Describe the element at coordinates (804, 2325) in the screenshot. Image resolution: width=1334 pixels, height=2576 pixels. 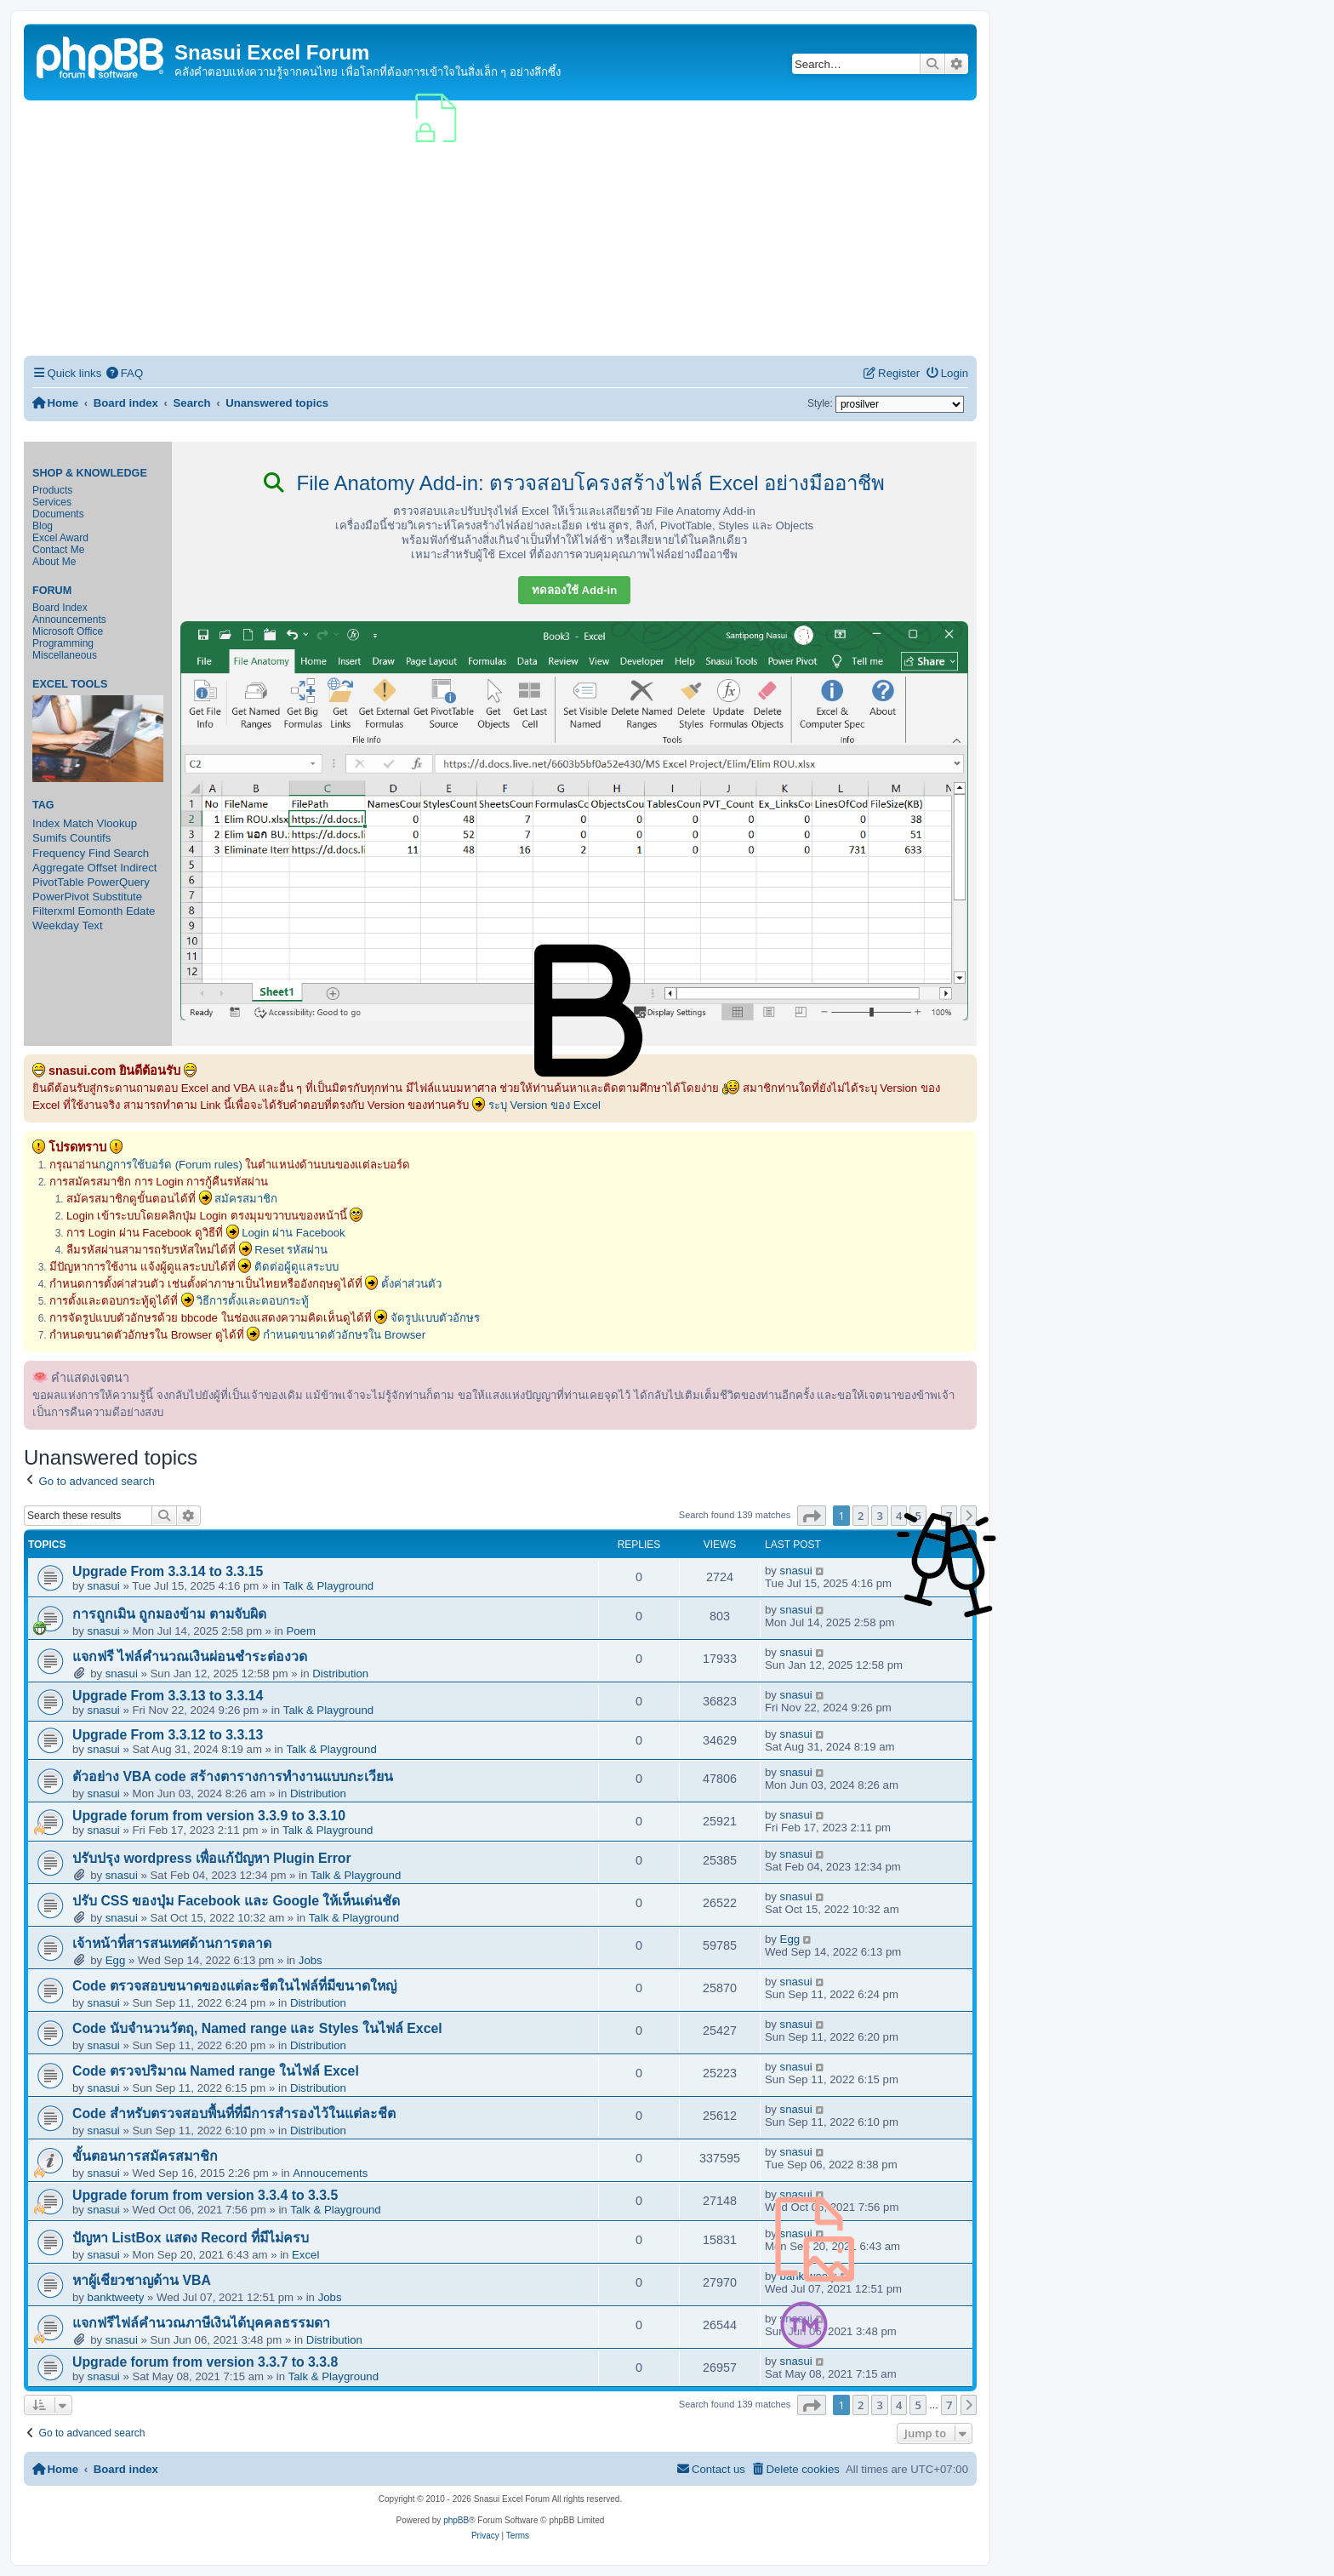
I see `indicates trademarked content or branding` at that location.